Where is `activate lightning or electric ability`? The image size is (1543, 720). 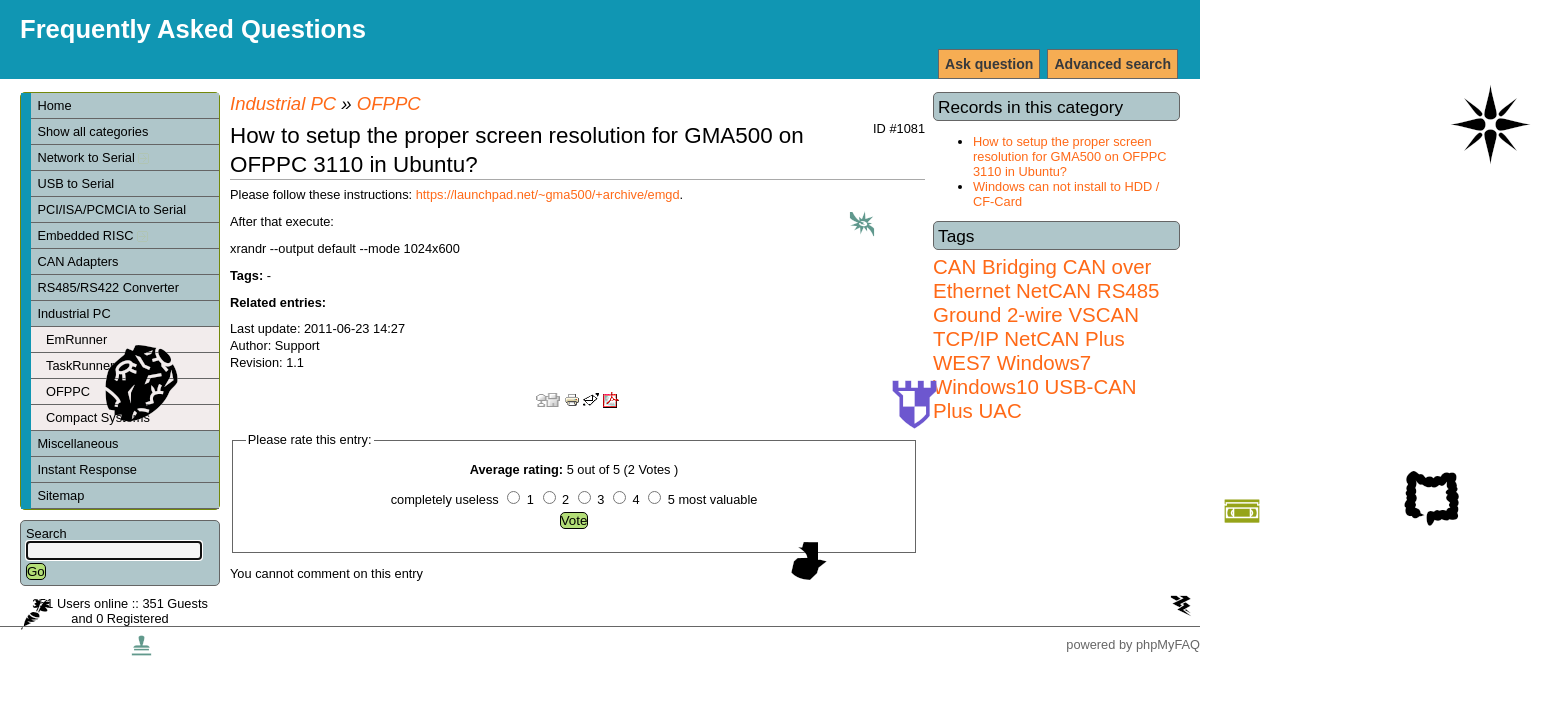 activate lightning or electric ability is located at coordinates (1181, 606).